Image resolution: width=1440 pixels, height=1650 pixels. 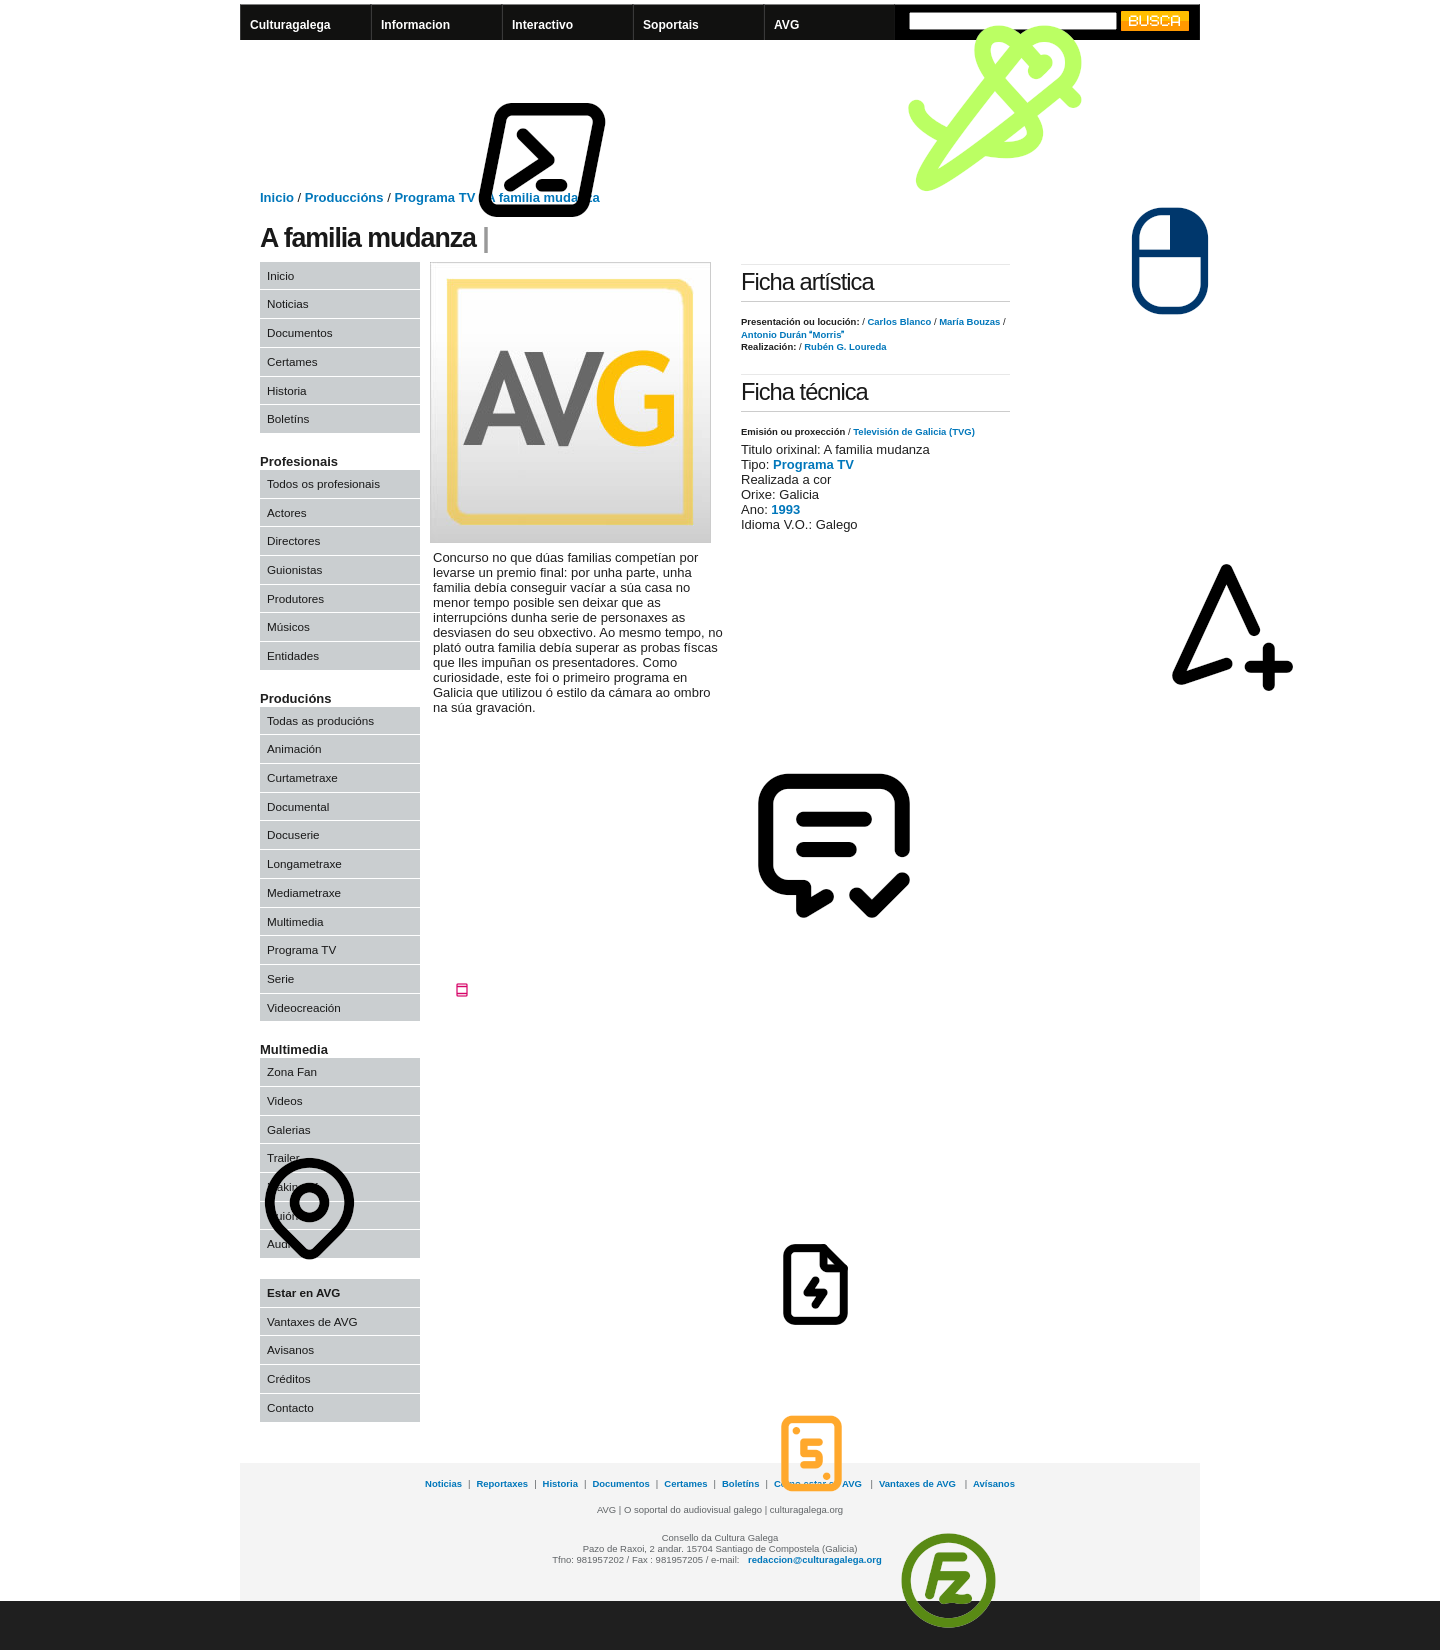 What do you see at coordinates (462, 990) in the screenshot?
I see `switch to tablet view` at bounding box center [462, 990].